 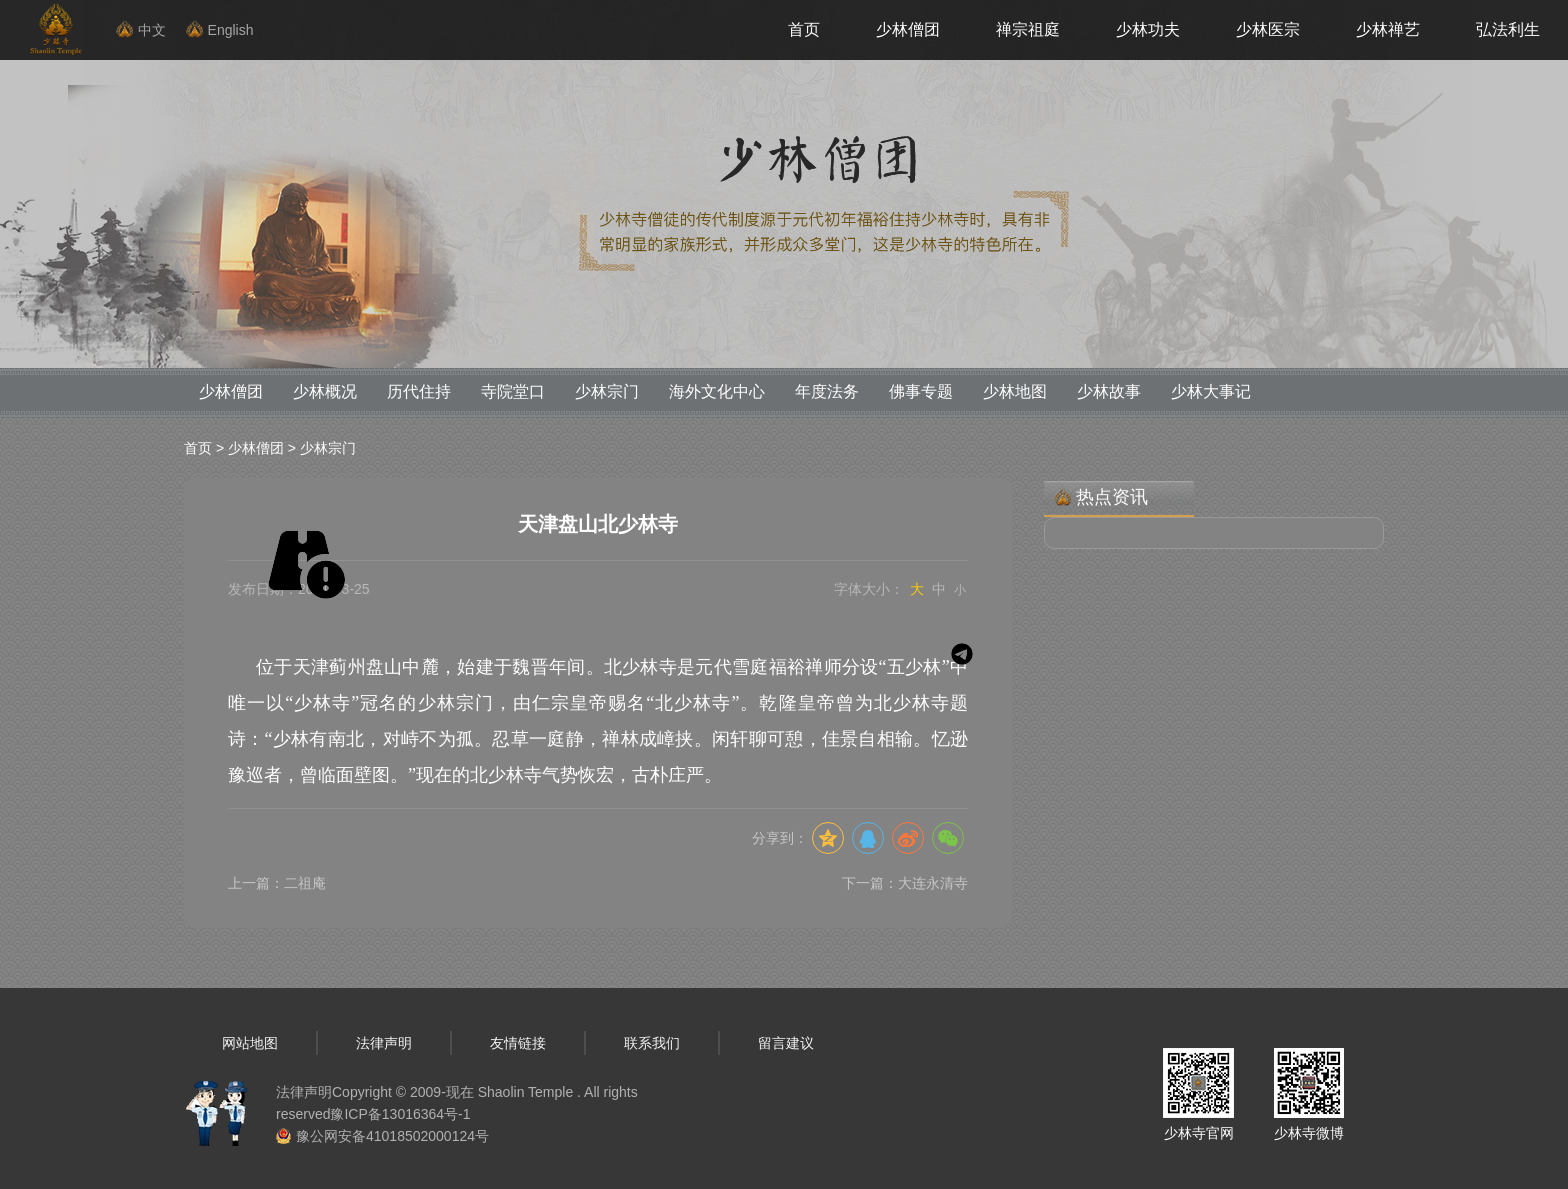 What do you see at coordinates (962, 654) in the screenshot?
I see `open telegram messaging app` at bounding box center [962, 654].